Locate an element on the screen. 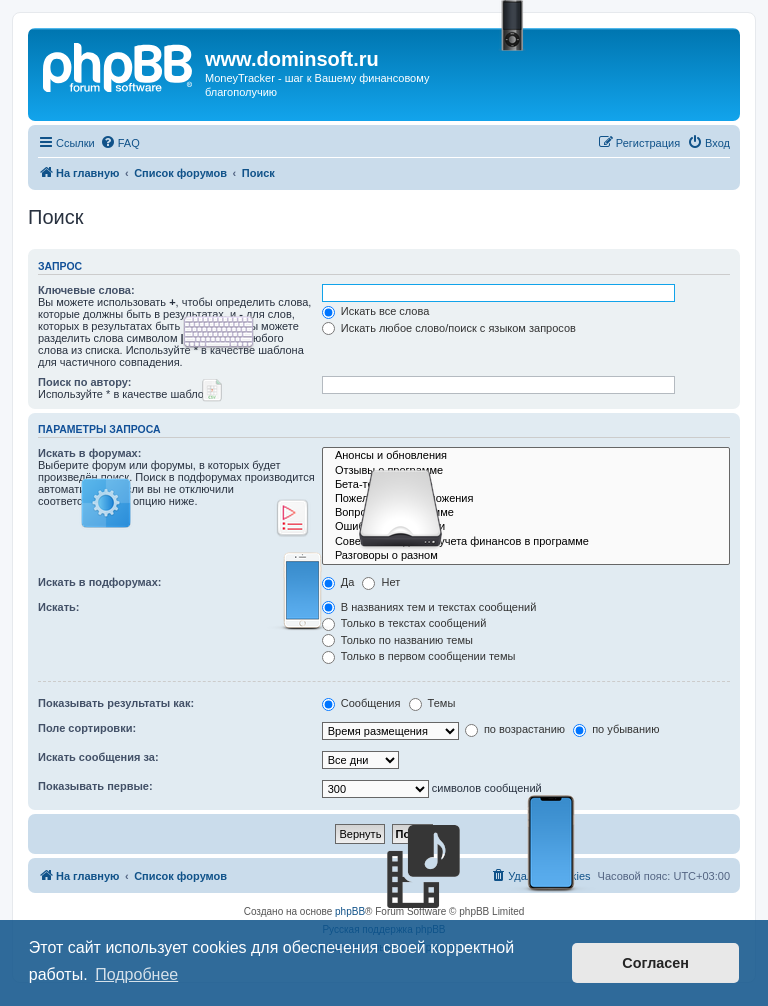 The image size is (768, 1006). access system application settings is located at coordinates (106, 503).